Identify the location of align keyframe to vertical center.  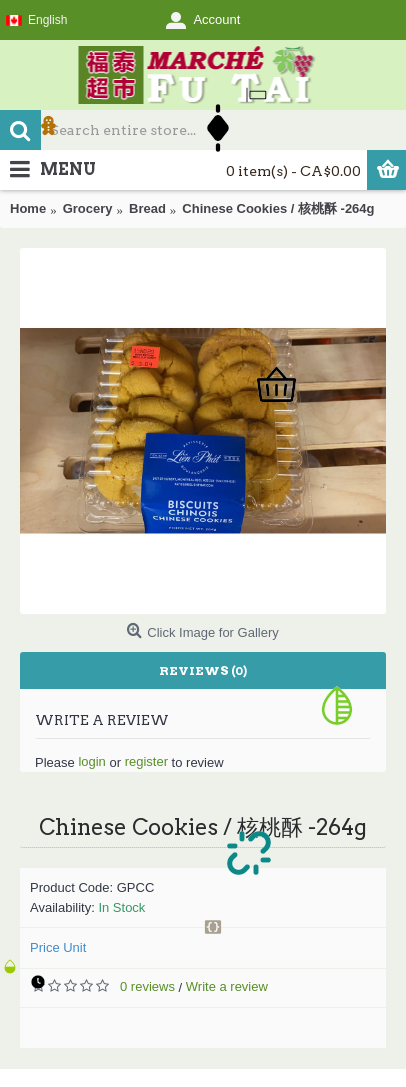
(218, 128).